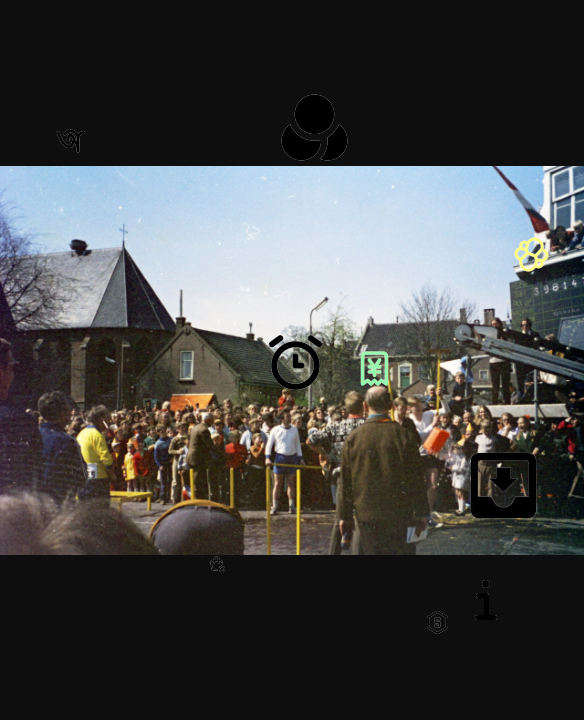 The width and height of the screenshot is (584, 720). What do you see at coordinates (531, 254) in the screenshot?
I see `elastic (elasticsearch) brand logo` at bounding box center [531, 254].